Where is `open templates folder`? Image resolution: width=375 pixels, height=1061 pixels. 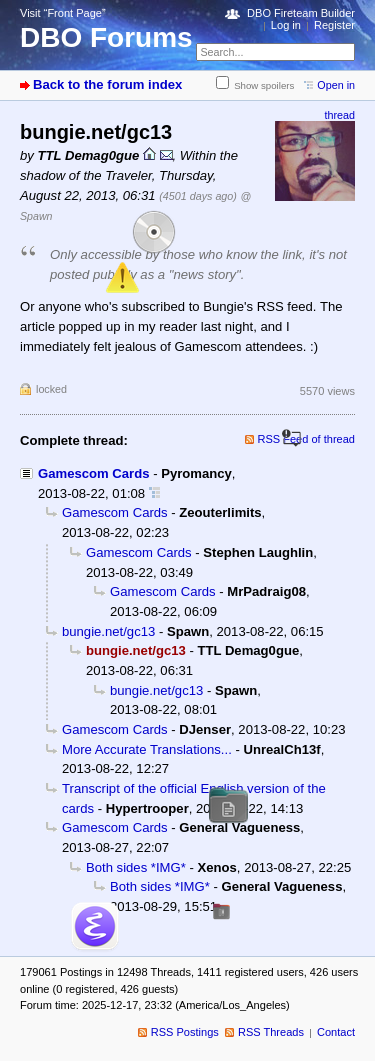
open templates folder is located at coordinates (221, 911).